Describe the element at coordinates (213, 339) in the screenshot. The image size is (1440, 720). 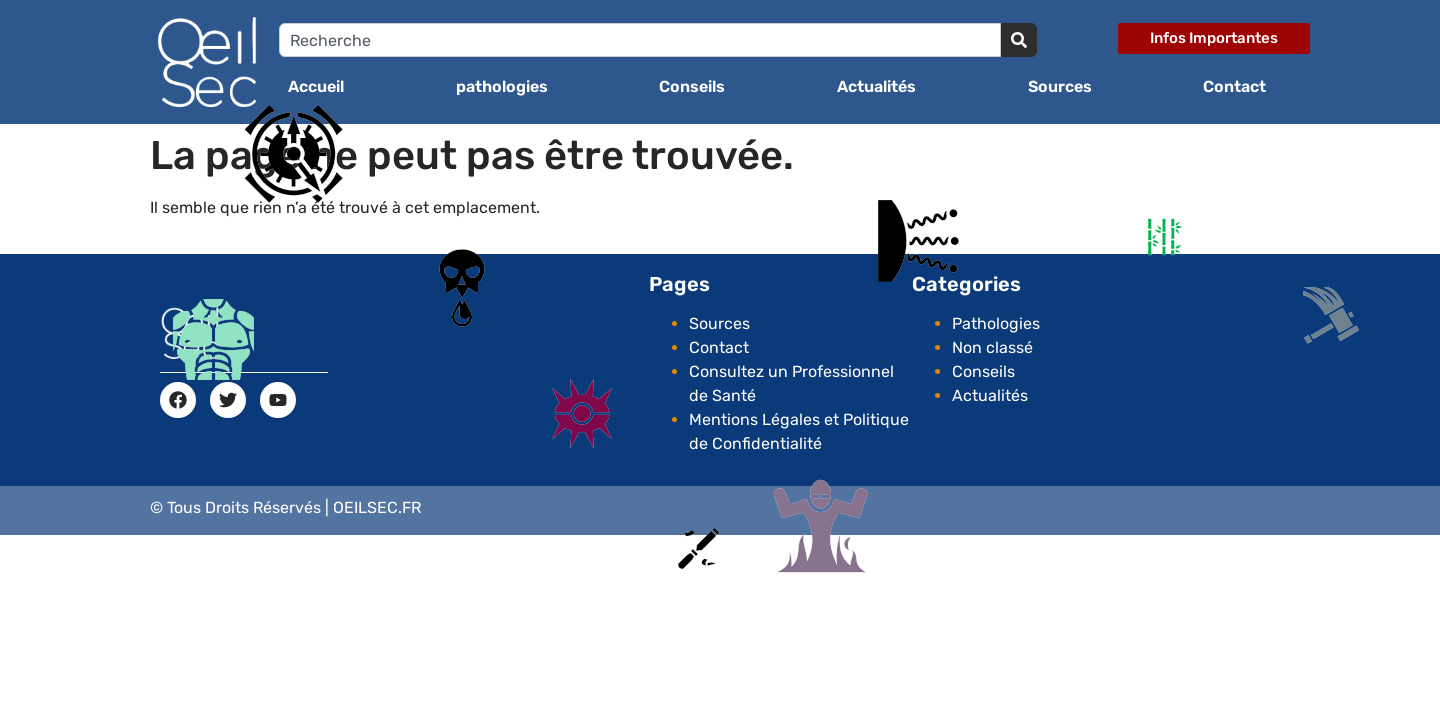
I see `view fitness or strength stats` at that location.